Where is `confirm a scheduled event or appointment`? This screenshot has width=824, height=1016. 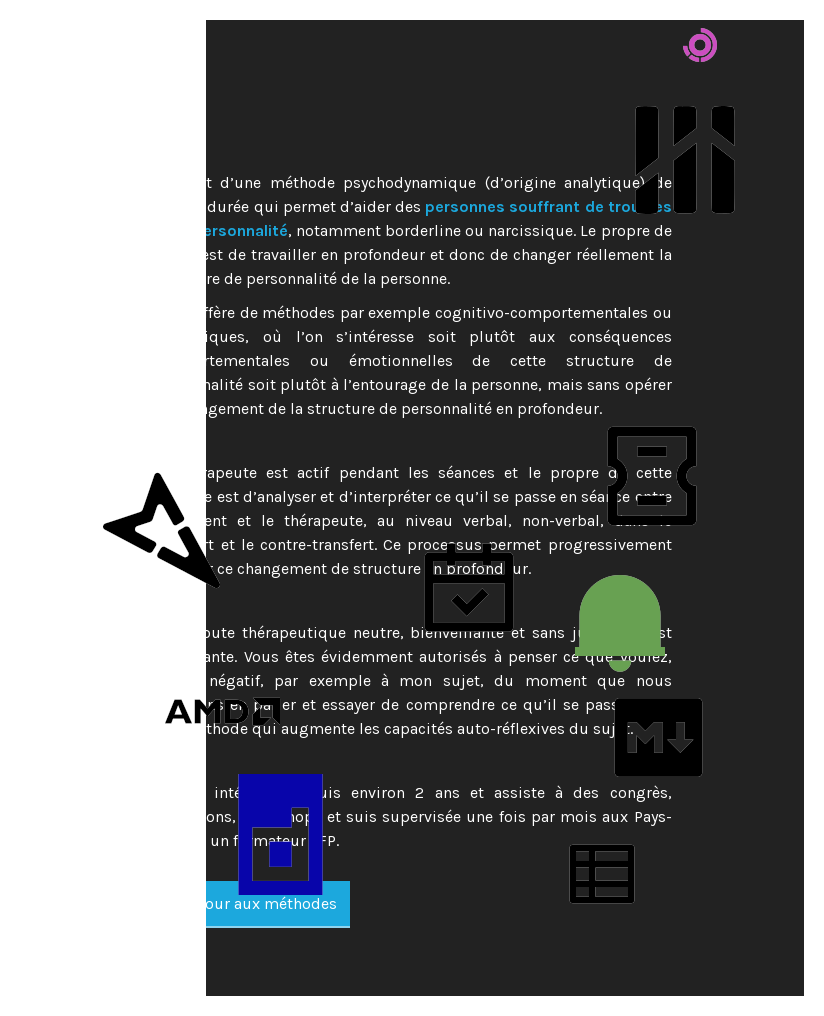
confirm a scheduled event or appointment is located at coordinates (469, 592).